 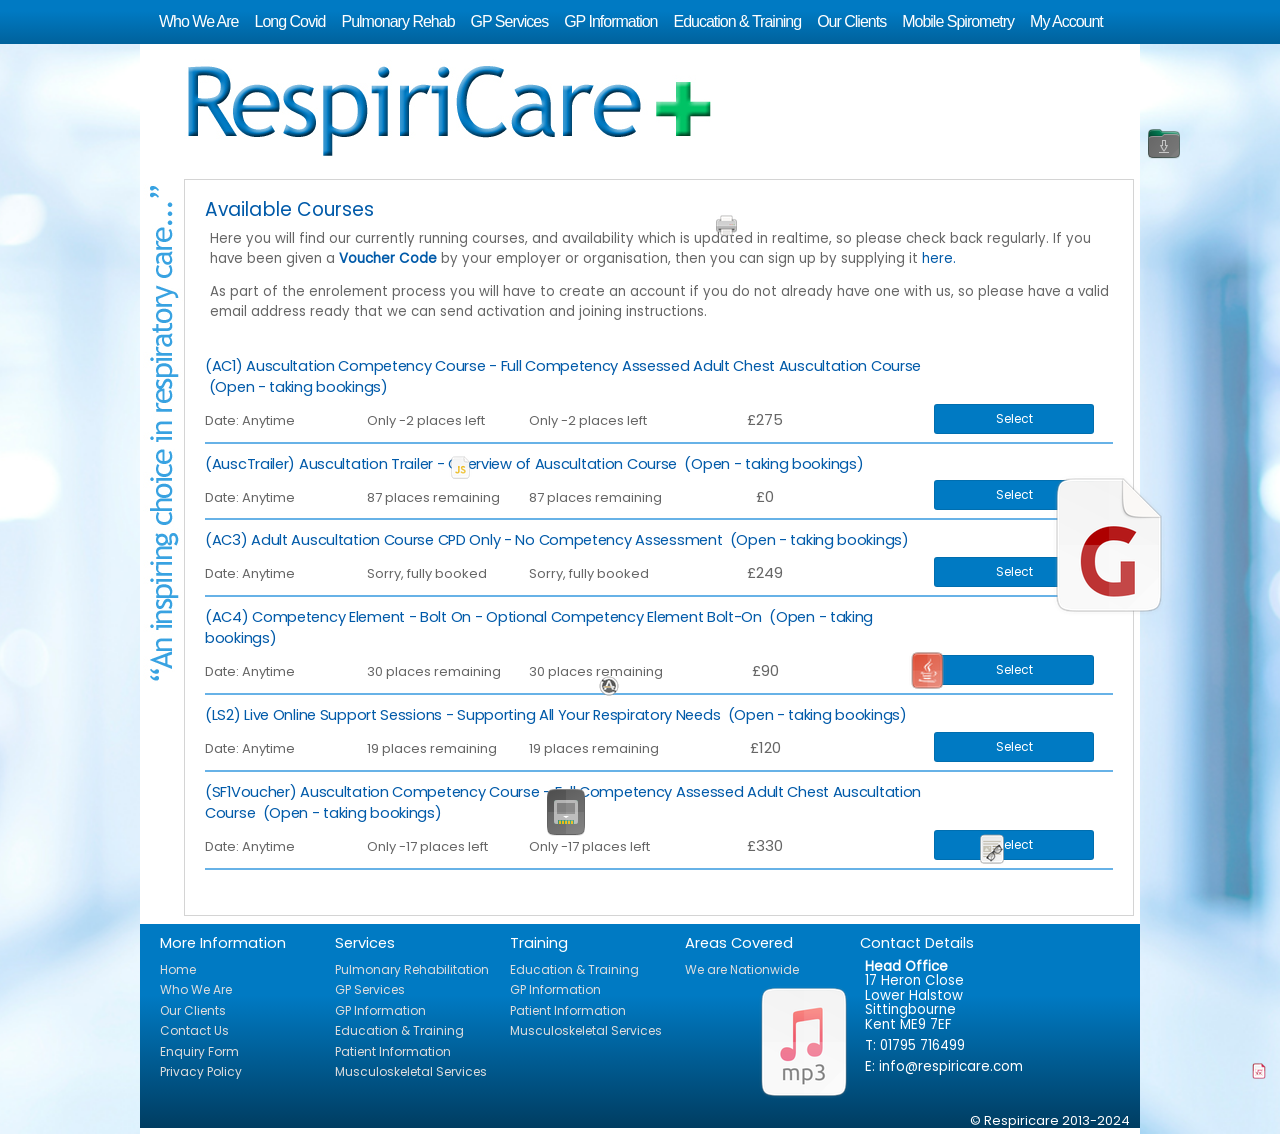 I want to click on a libreoffice math formula file, so click(x=1259, y=1071).